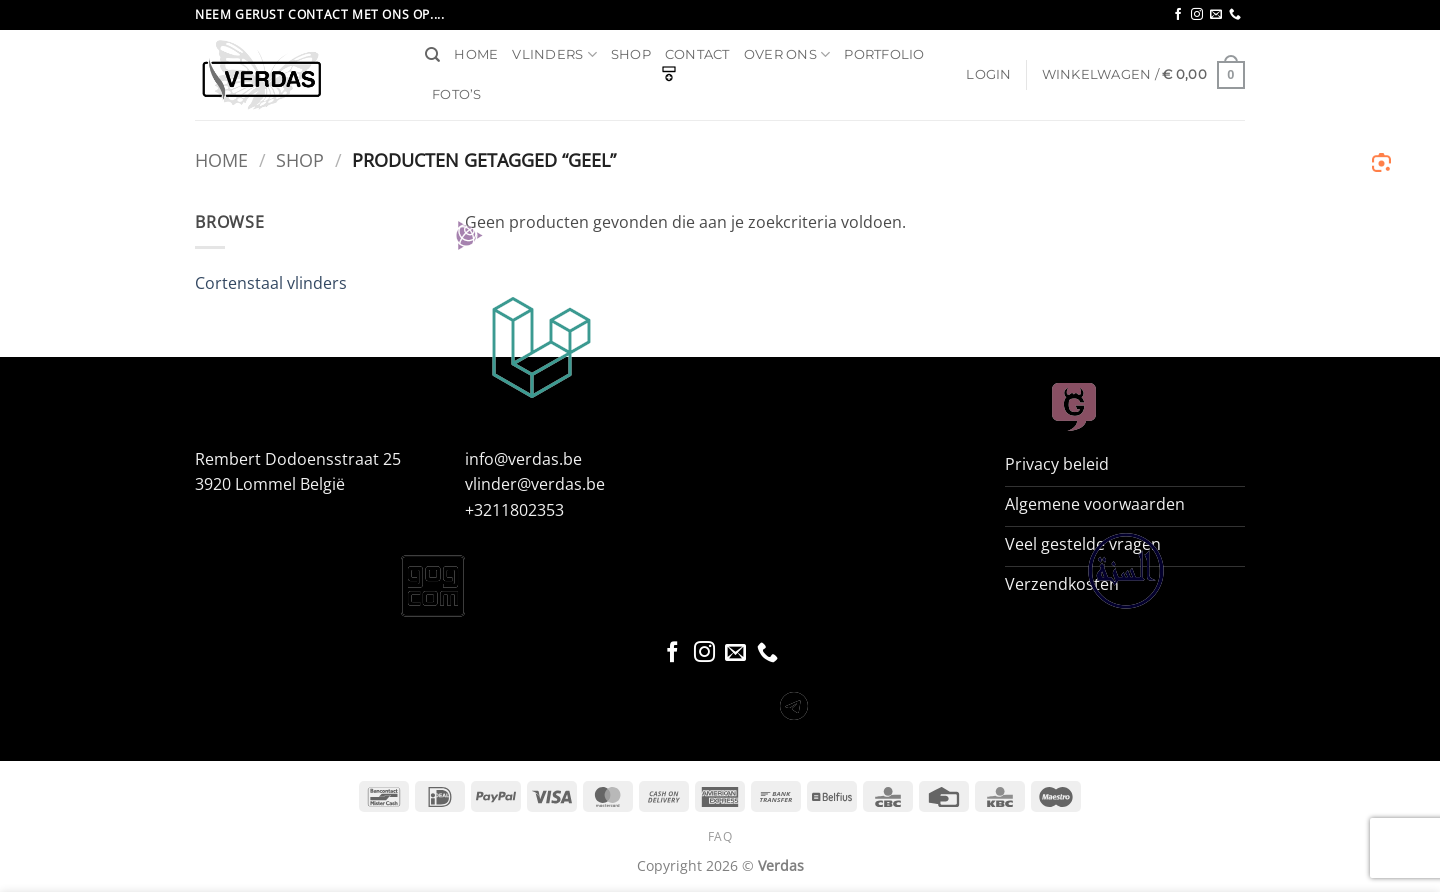 This screenshot has width=1440, height=892. What do you see at coordinates (1126, 569) in the screenshot?
I see `US Sunnah Foundation logo` at bounding box center [1126, 569].